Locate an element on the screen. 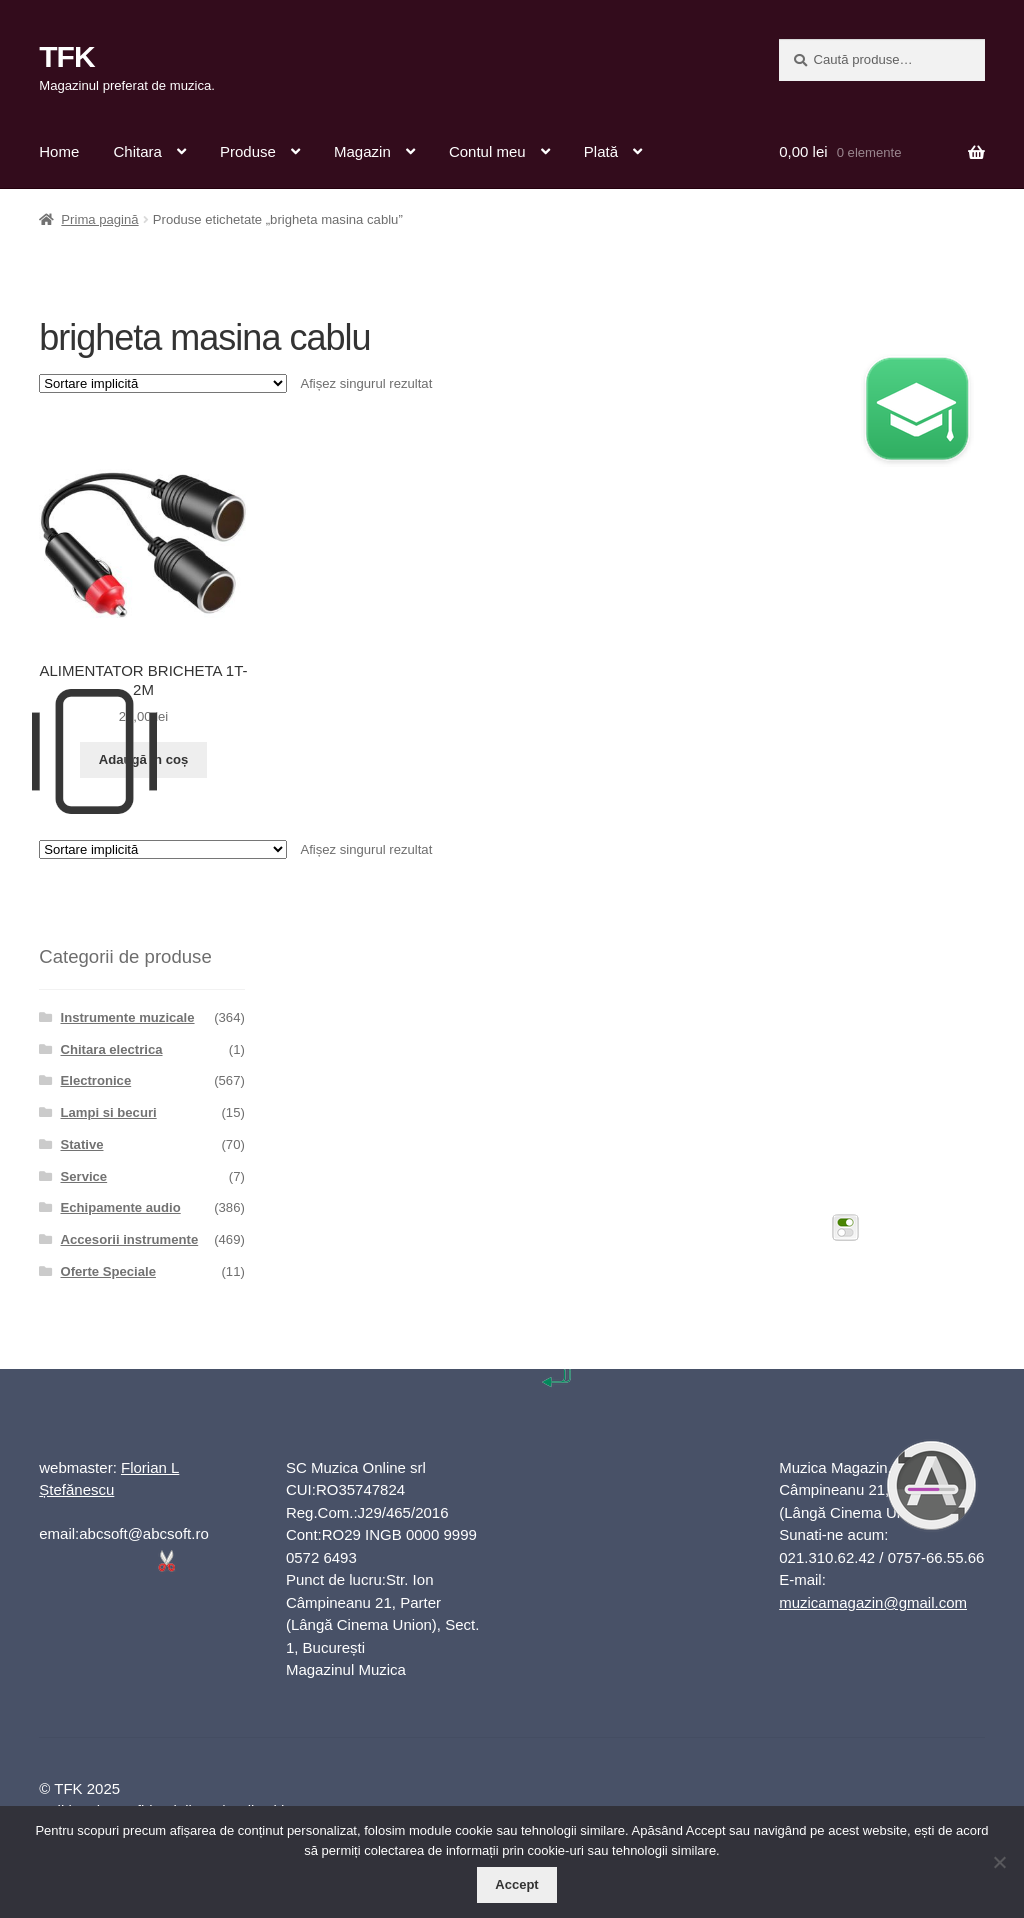  open system settings or preferences is located at coordinates (845, 1227).